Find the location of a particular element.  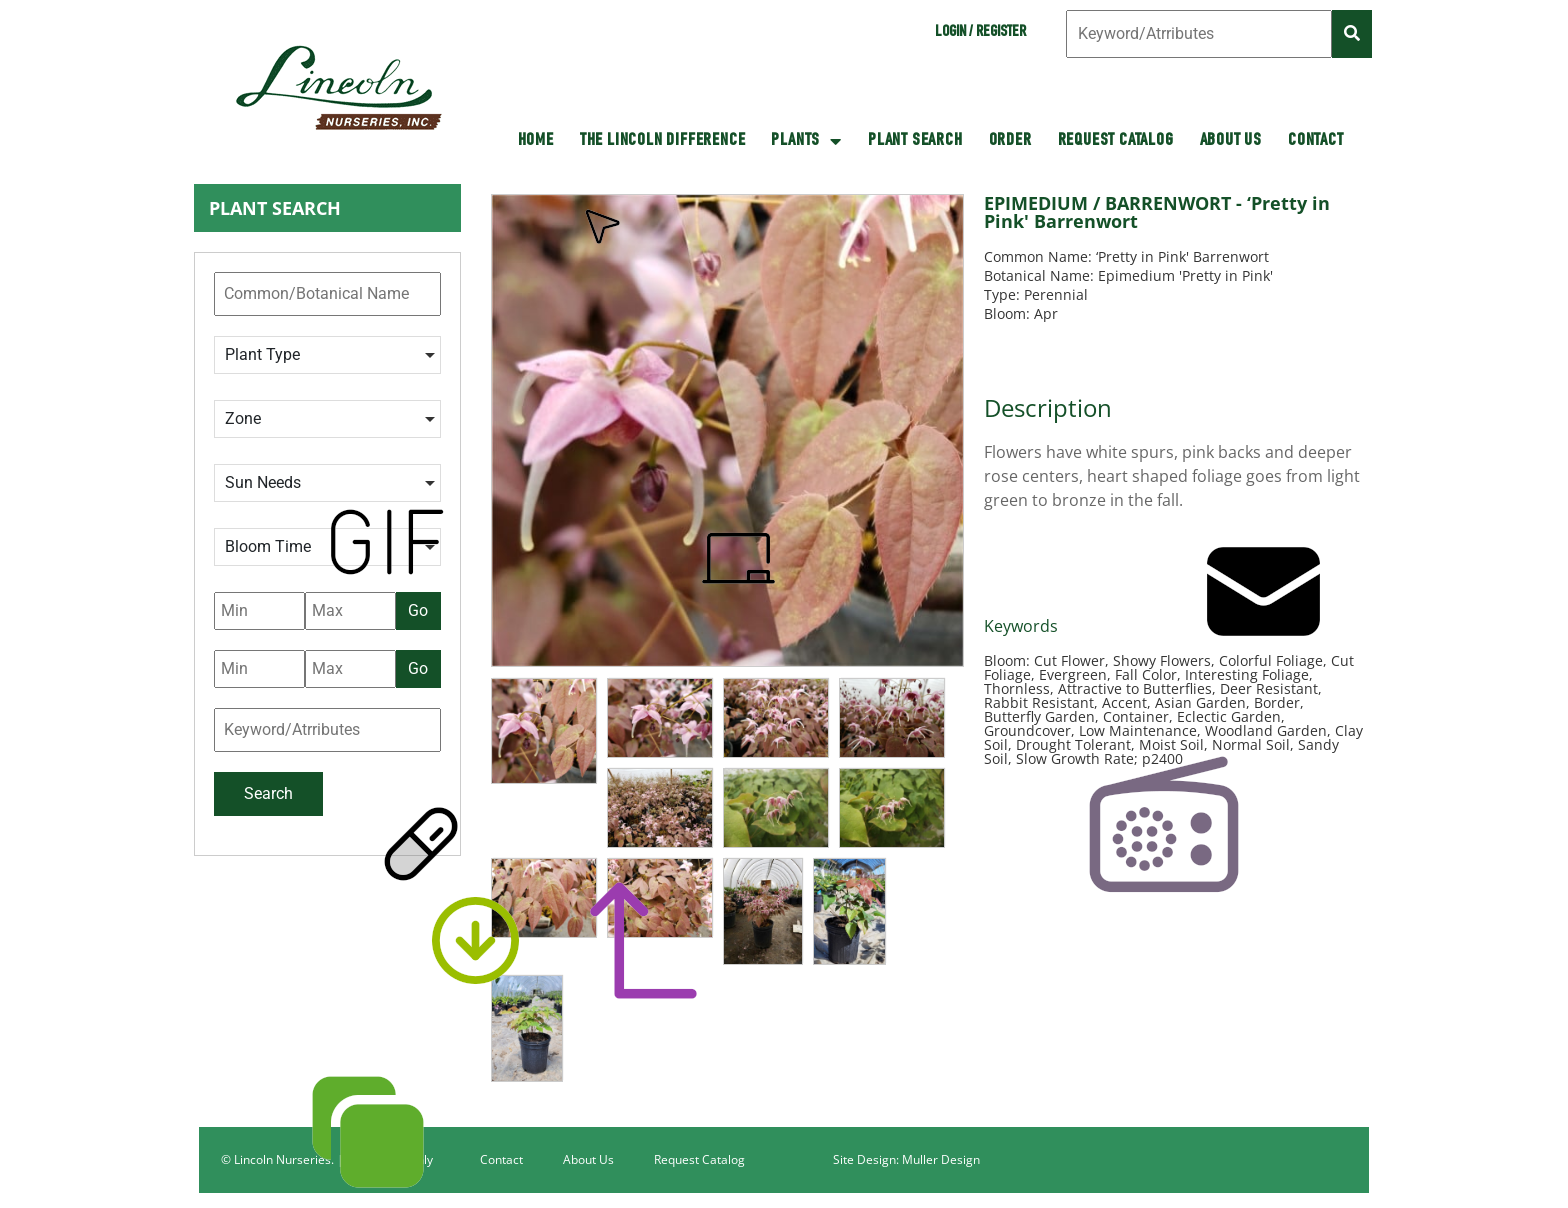

tap to navigate to destination is located at coordinates (600, 224).